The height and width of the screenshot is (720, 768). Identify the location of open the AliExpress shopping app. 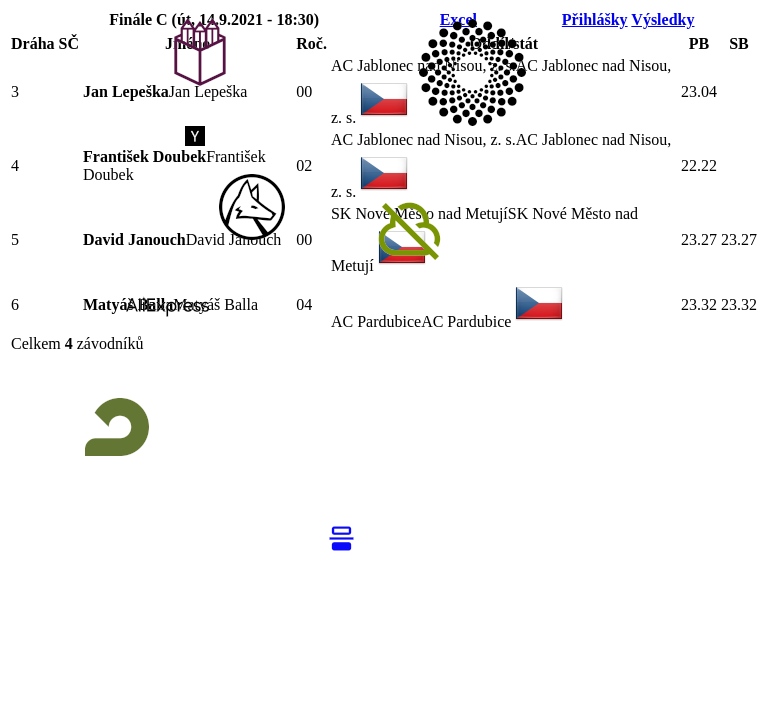
(167, 306).